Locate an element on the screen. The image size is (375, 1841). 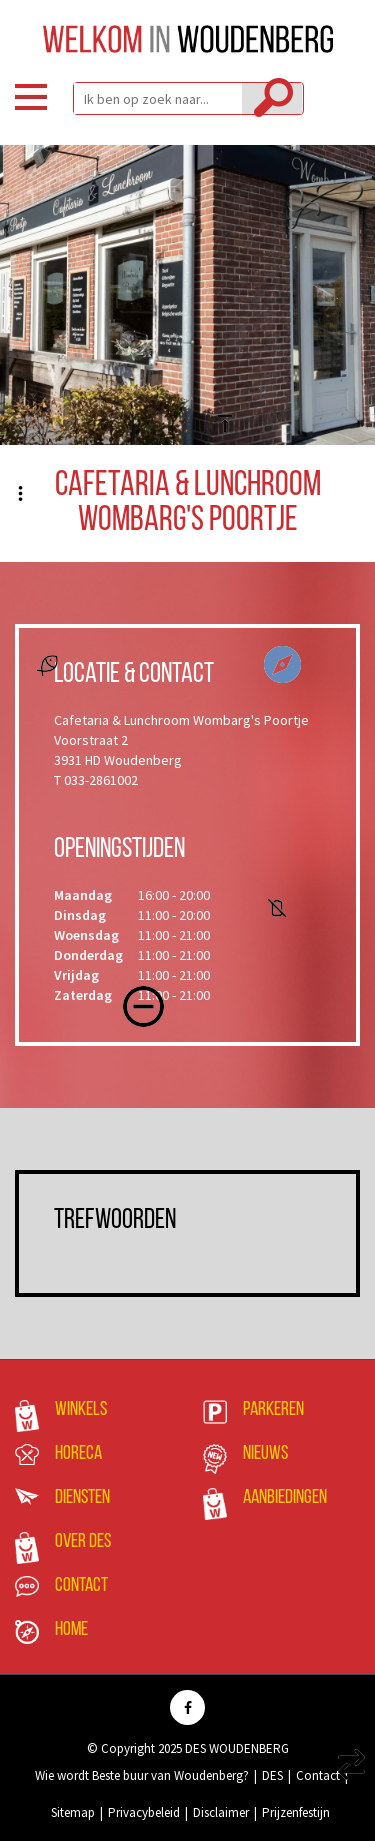
access more options or actions is located at coordinates (20, 493).